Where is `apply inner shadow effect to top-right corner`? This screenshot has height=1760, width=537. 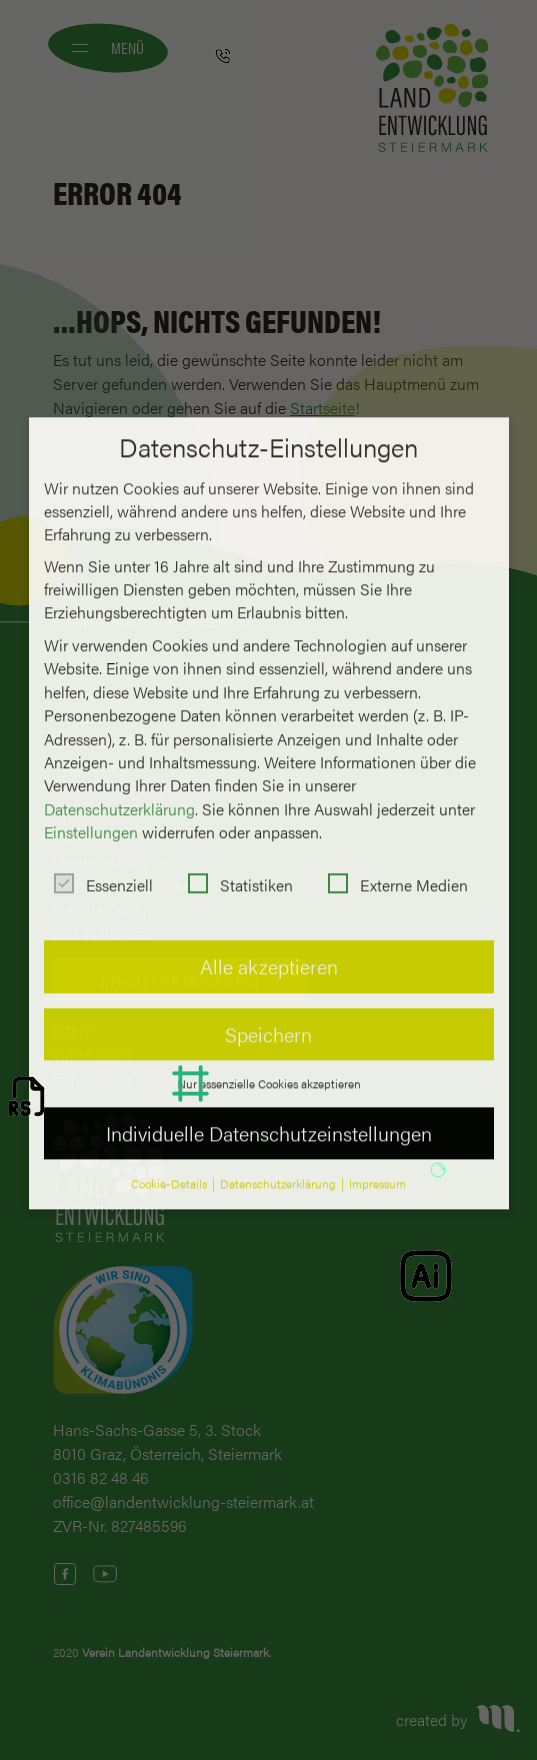
apply inner shadow effect to top-right corner is located at coordinates (438, 1170).